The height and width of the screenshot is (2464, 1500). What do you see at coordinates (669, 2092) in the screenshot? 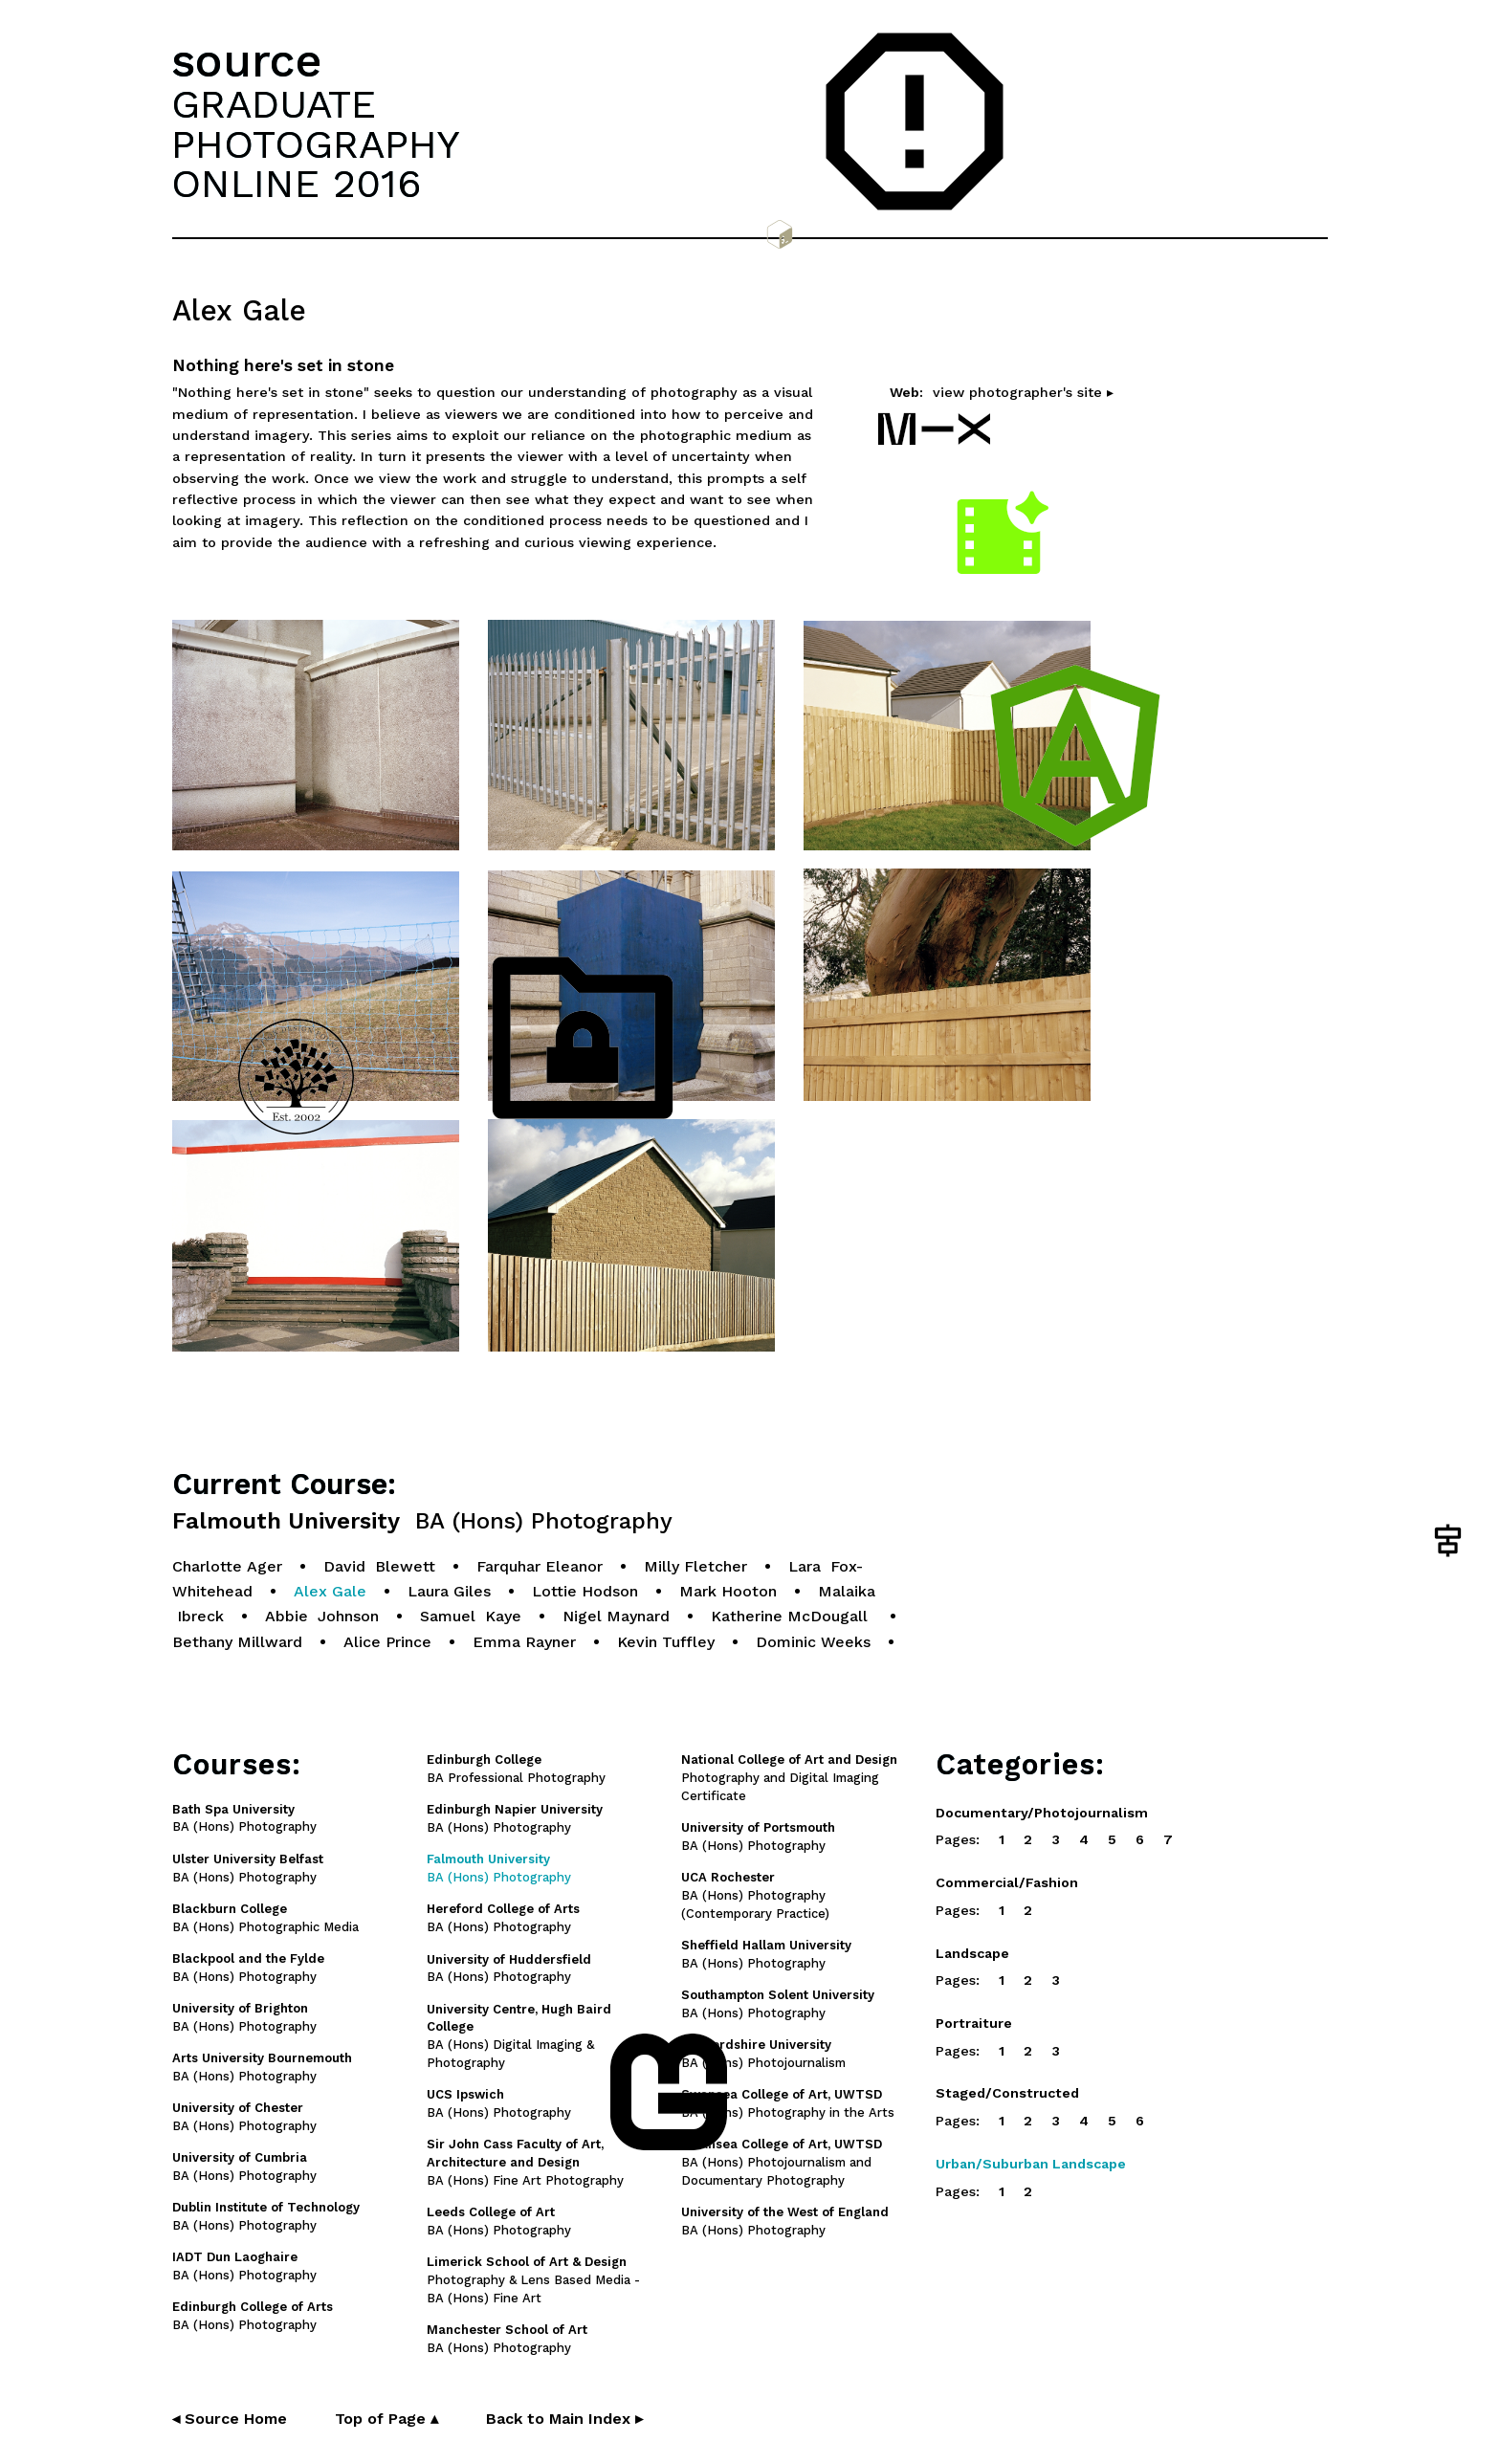
I see `MonoGame framework logo` at bounding box center [669, 2092].